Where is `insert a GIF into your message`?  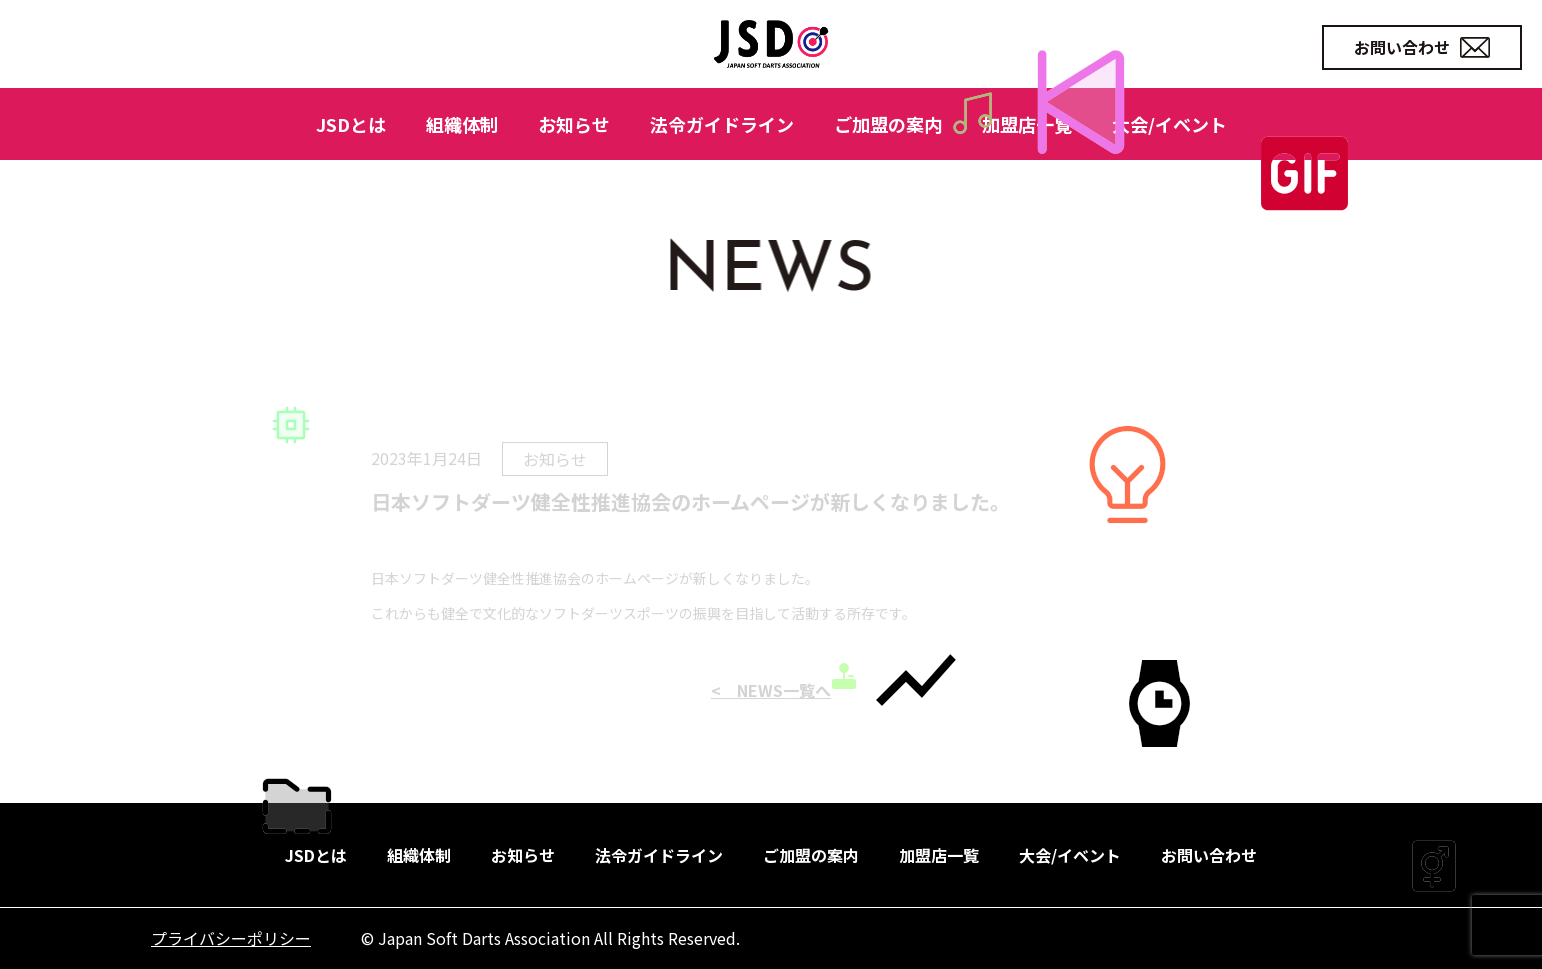
insert a GIF into your message is located at coordinates (1304, 173).